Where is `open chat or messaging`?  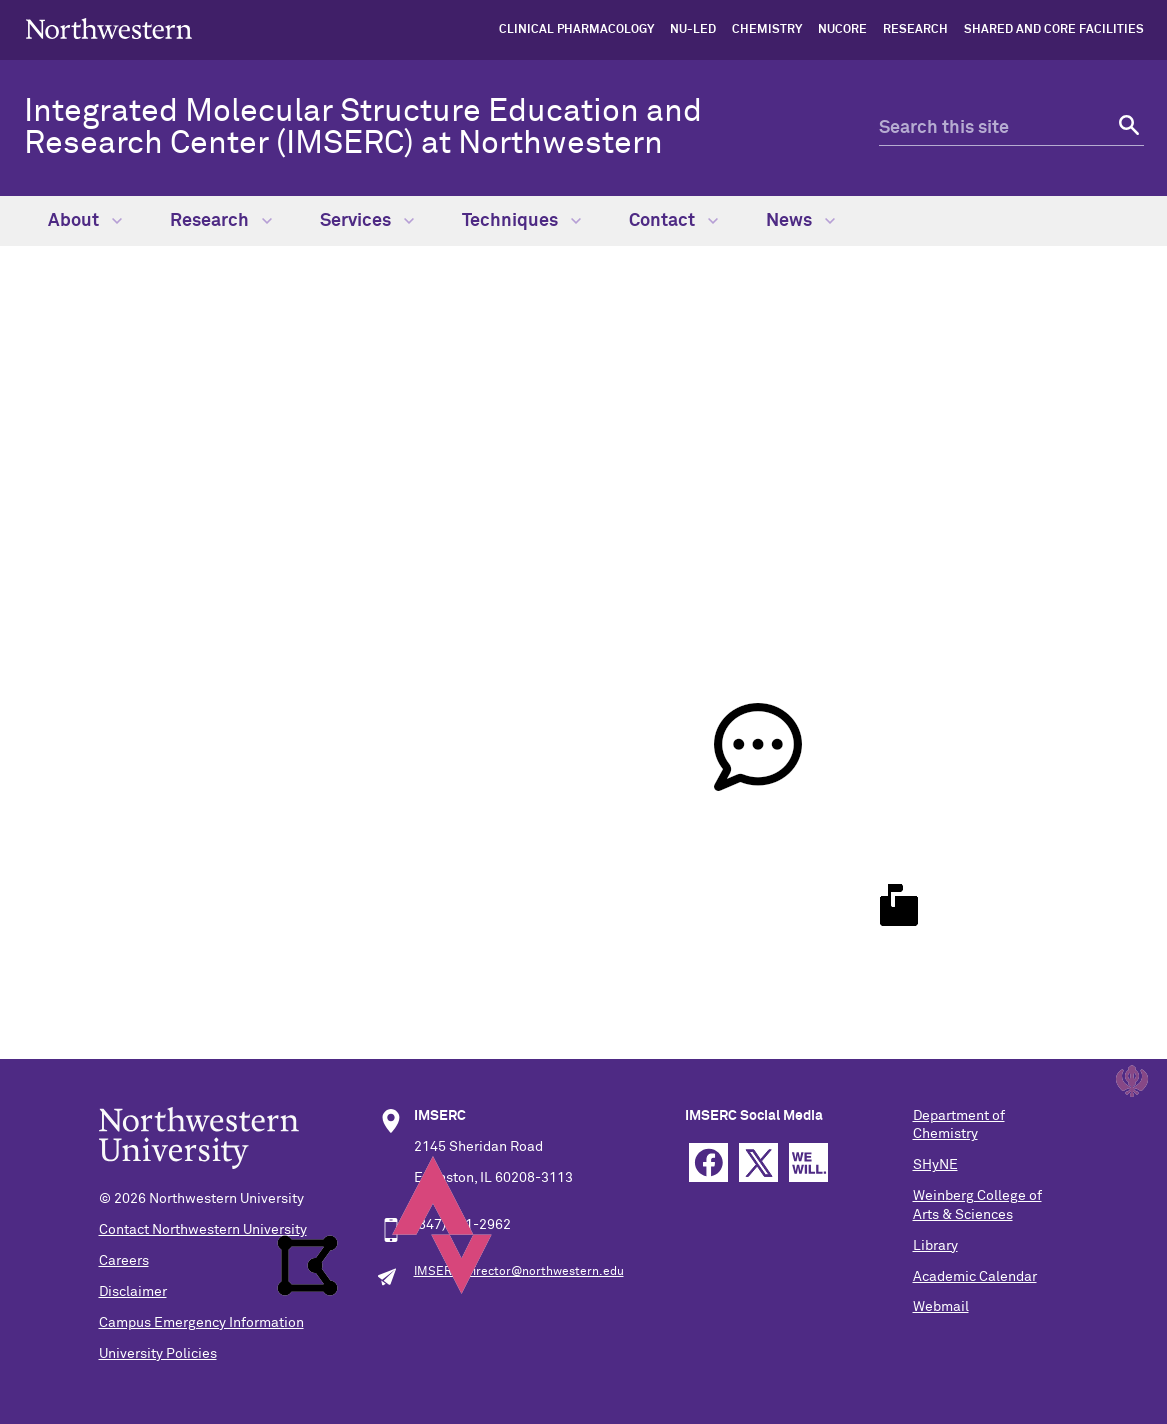
open chat or messaging is located at coordinates (758, 747).